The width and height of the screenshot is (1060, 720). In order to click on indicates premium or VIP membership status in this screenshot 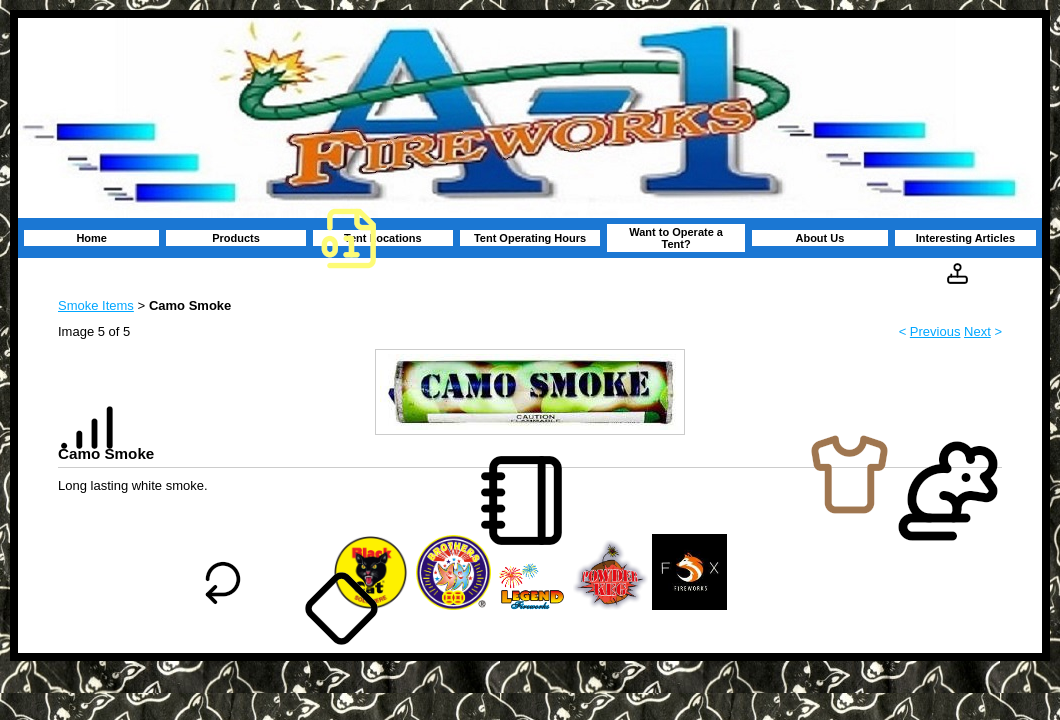, I will do `click(341, 608)`.